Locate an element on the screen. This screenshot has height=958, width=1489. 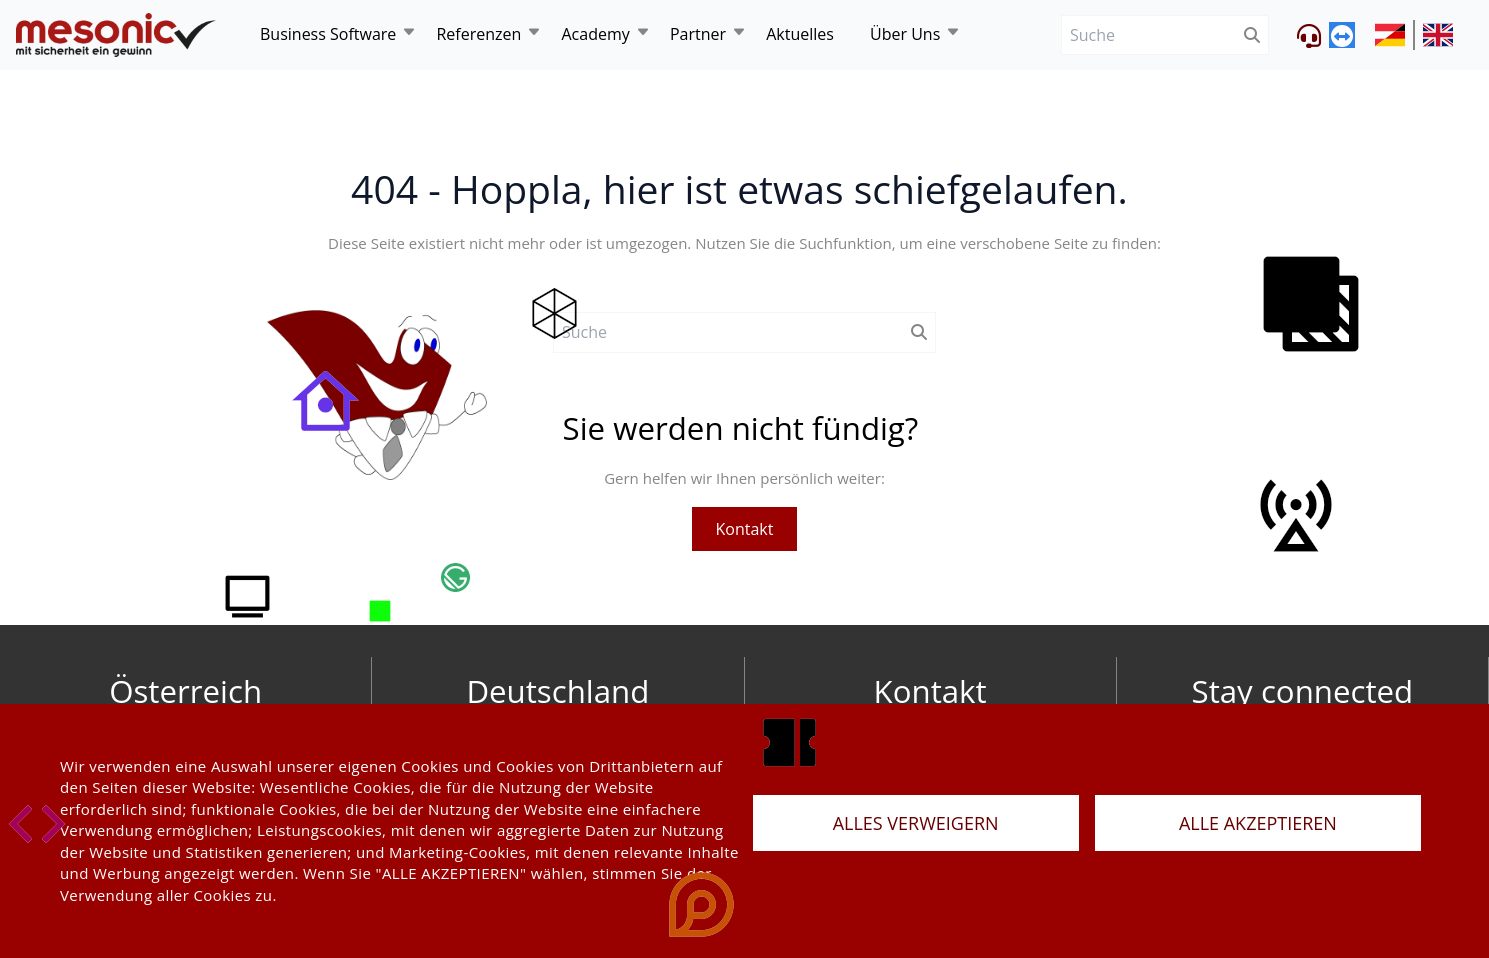
navigate to home screen is located at coordinates (325, 403).